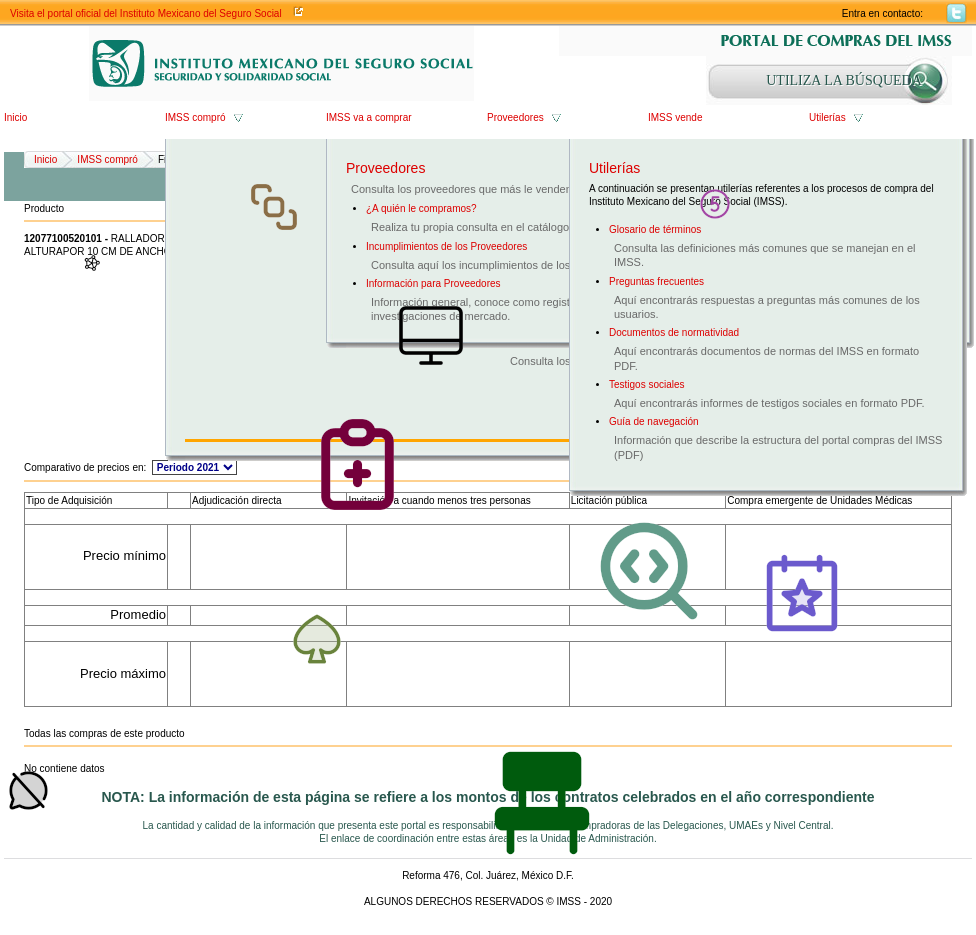 This screenshot has width=976, height=935. Describe the element at coordinates (802, 596) in the screenshot. I see `view favorite or starred events` at that location.